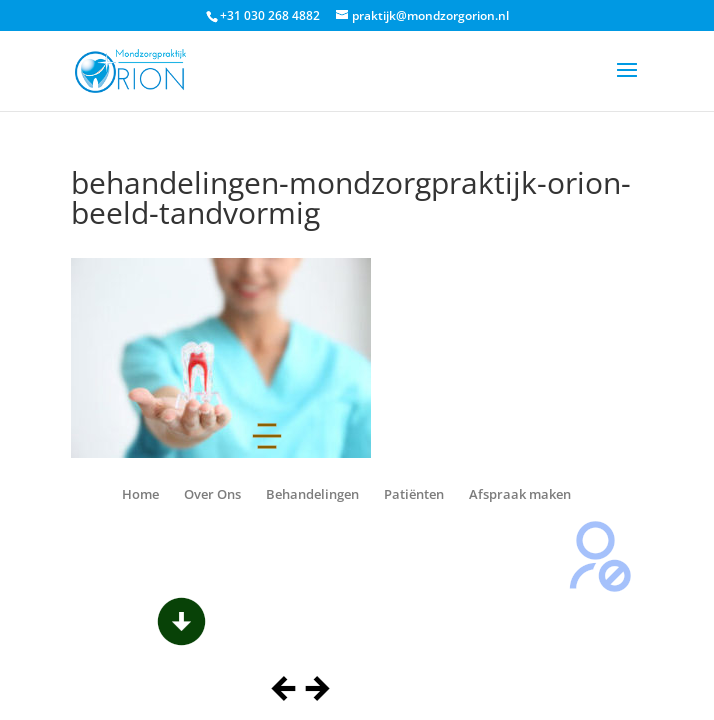  Describe the element at coordinates (300, 688) in the screenshot. I see `expand content horizontally` at that location.